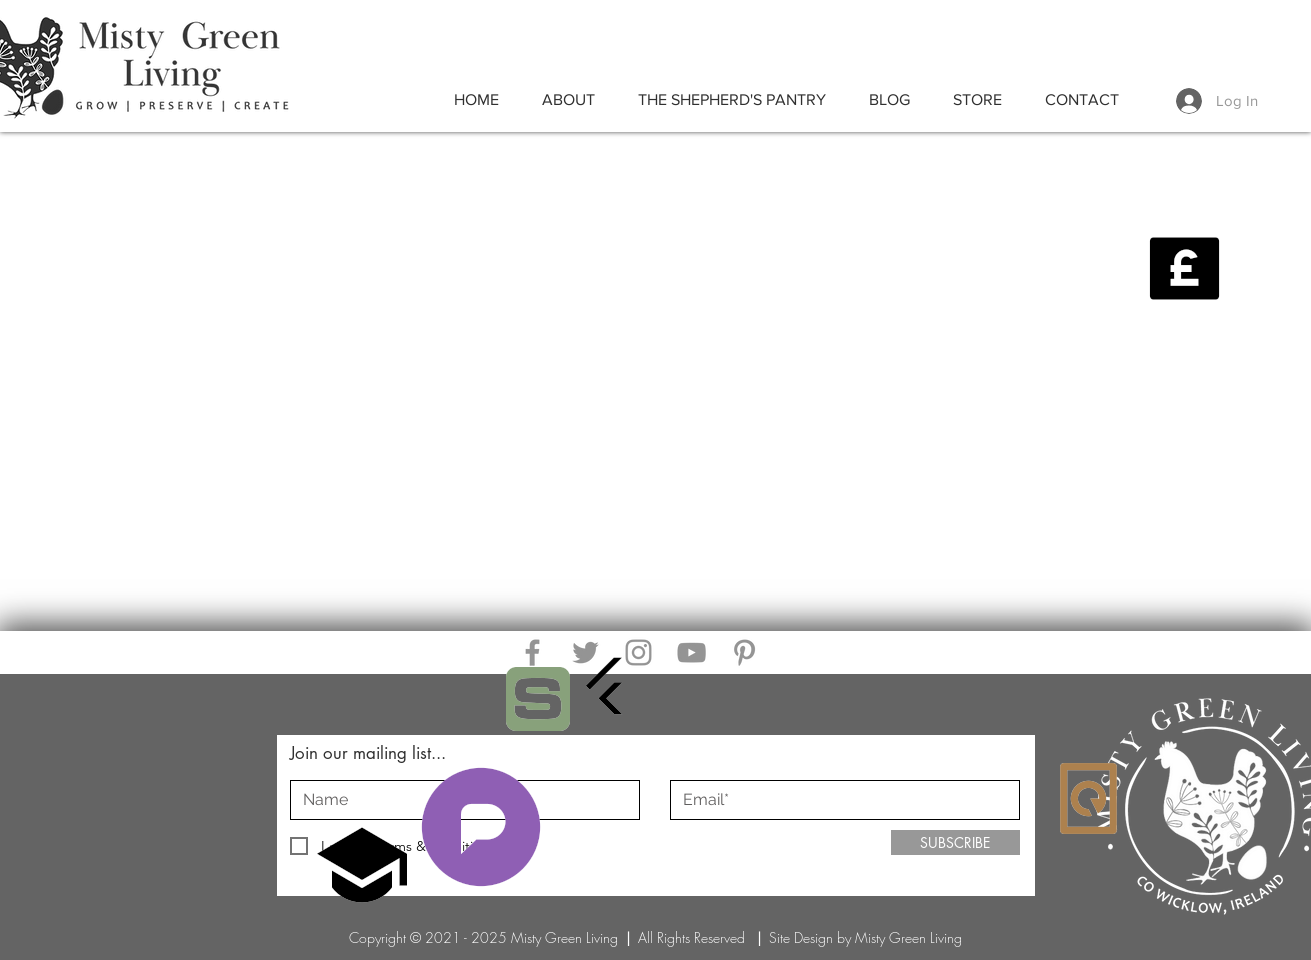 The width and height of the screenshot is (1311, 960). I want to click on access British pound currency settings, so click(1184, 268).